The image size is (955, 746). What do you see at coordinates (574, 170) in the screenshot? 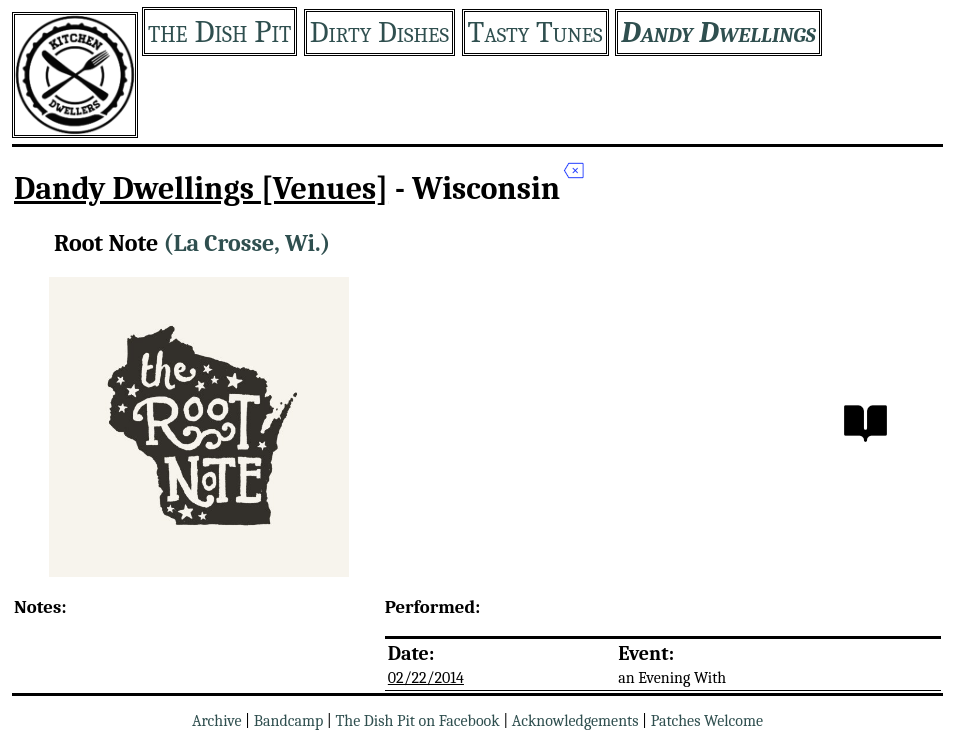
I see `delete the last character entered` at bounding box center [574, 170].